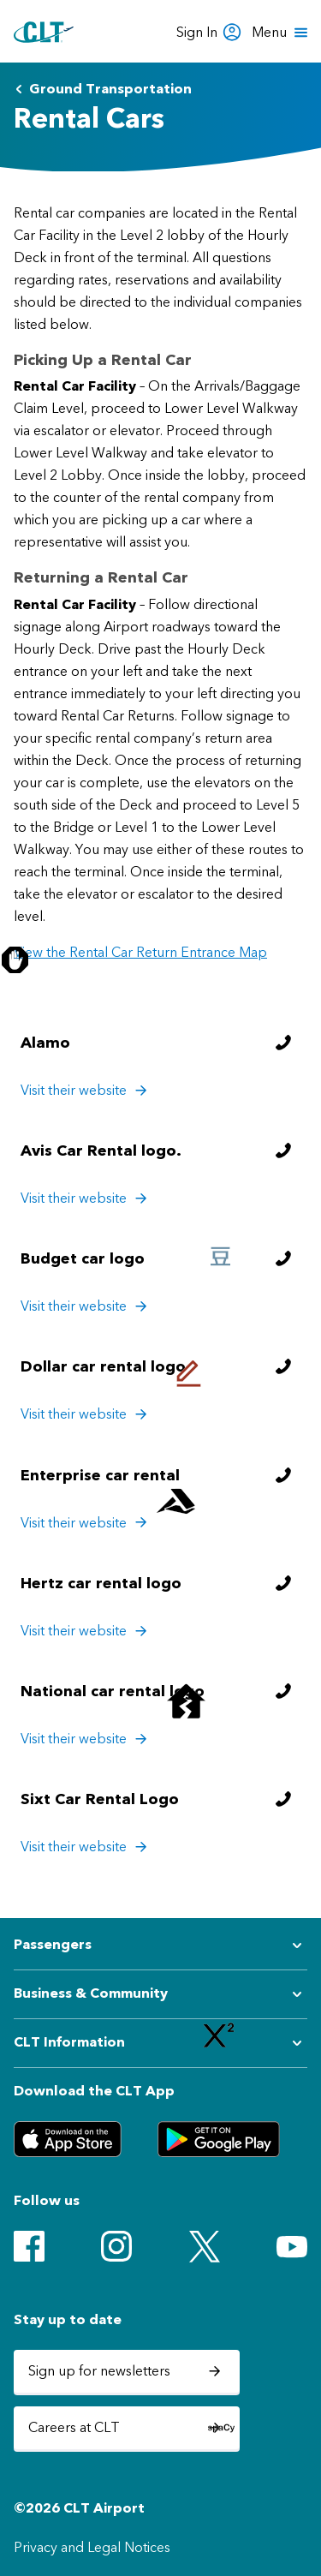  I want to click on open spaCy natural language processing library, so click(221, 2428).